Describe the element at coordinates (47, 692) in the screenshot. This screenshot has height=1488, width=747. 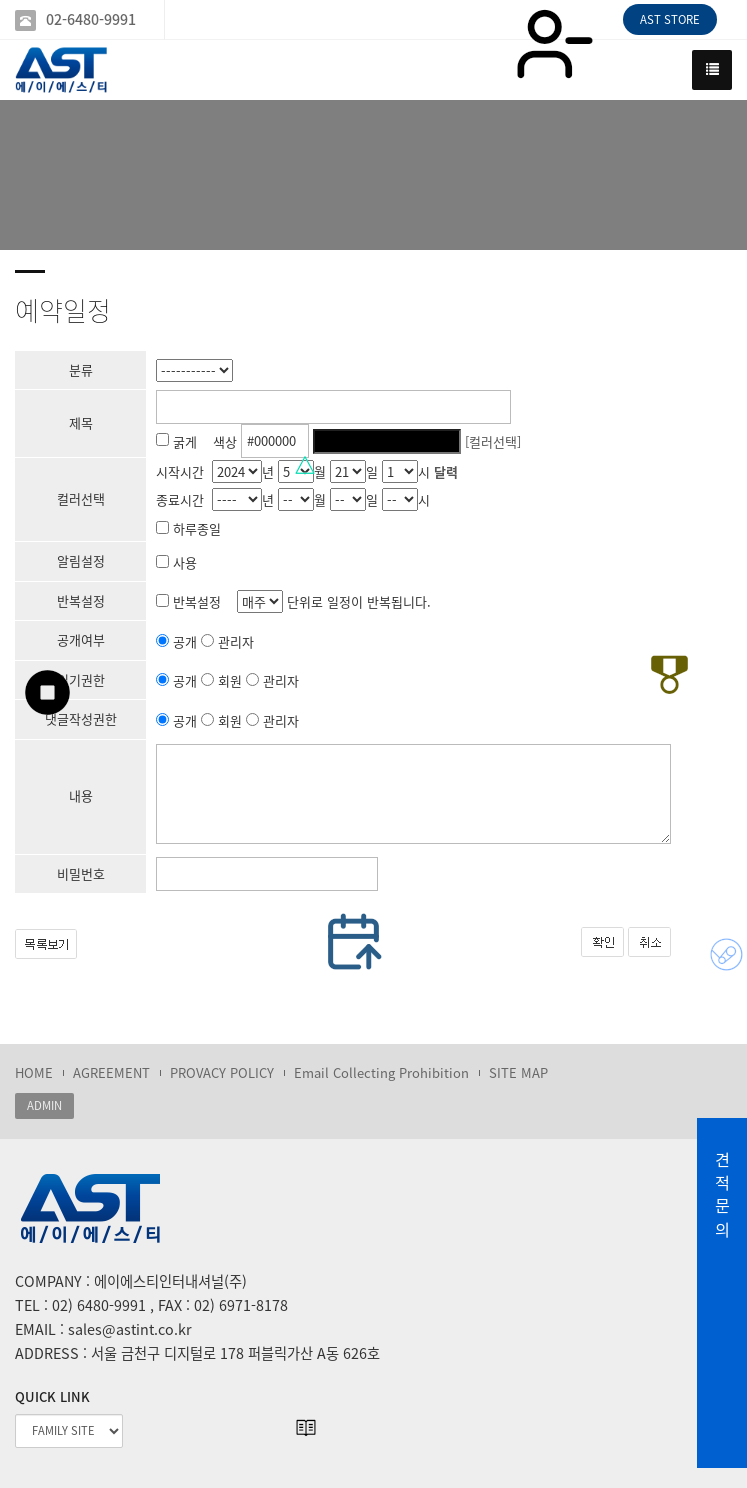
I see `stop media playback` at that location.